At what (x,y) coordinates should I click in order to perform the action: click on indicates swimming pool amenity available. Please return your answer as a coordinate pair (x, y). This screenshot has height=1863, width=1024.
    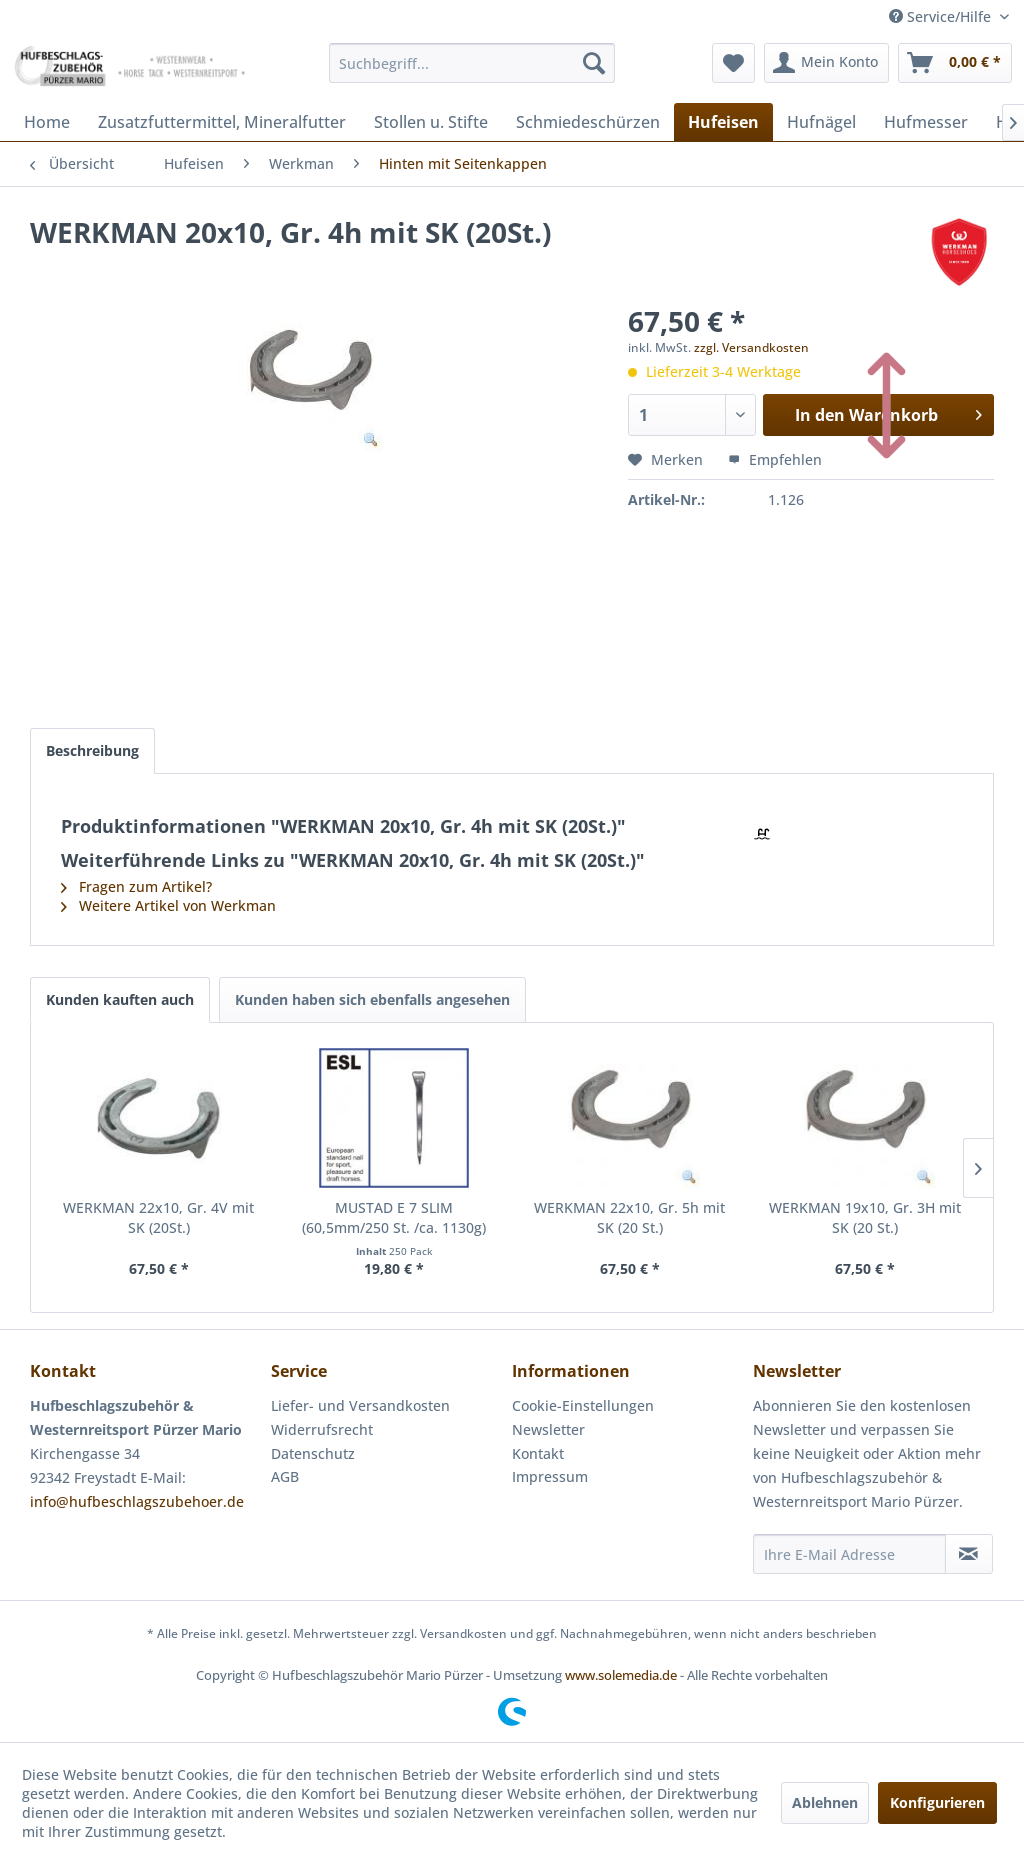
    Looking at the image, I should click on (762, 834).